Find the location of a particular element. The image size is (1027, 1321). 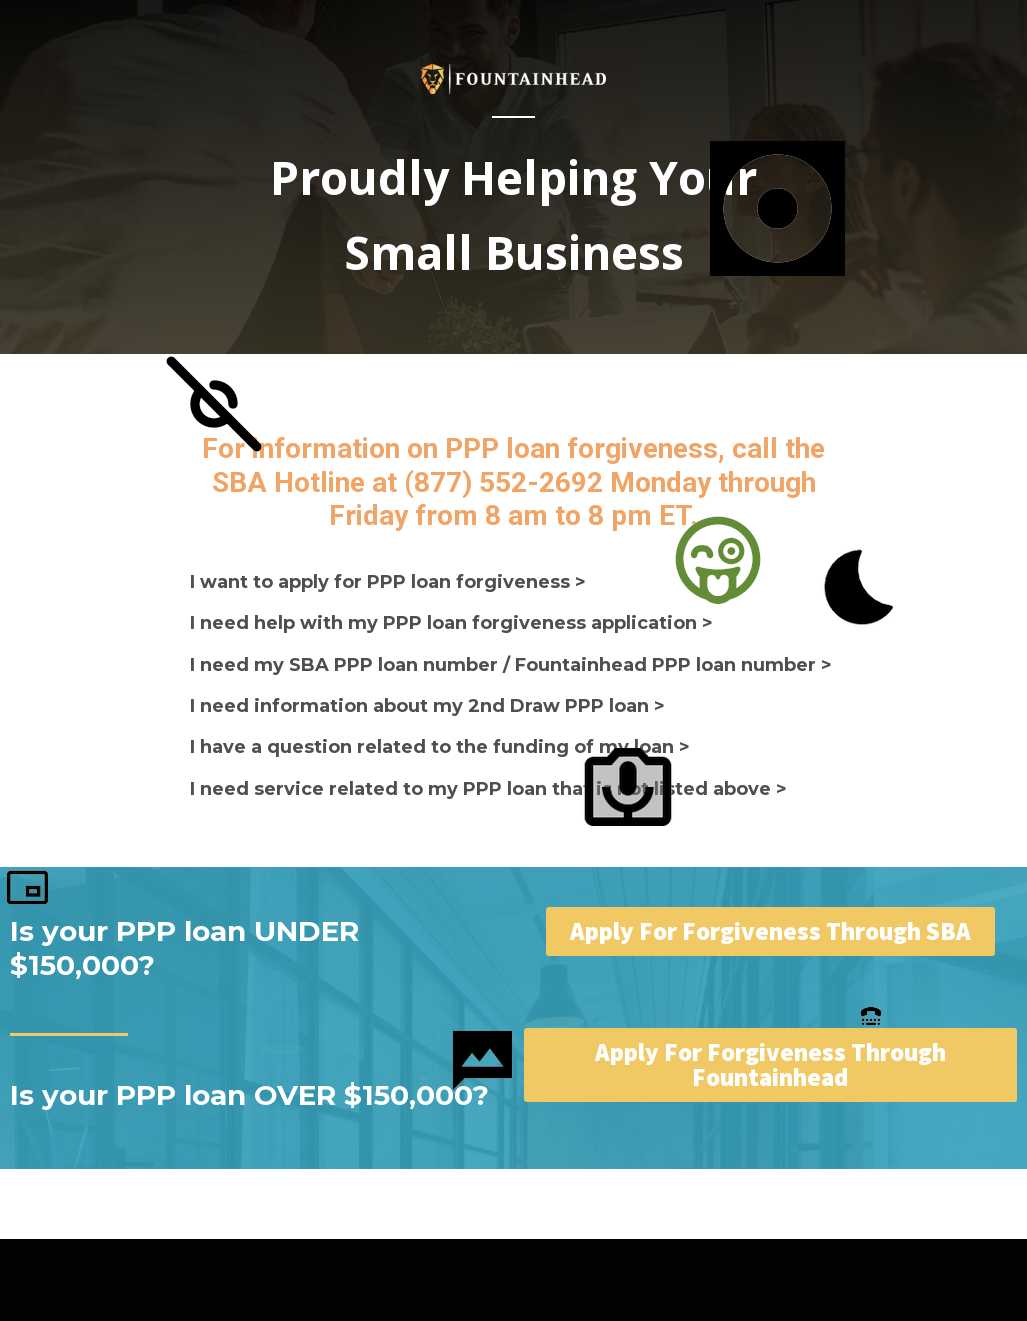

enable picture-in-picture mode is located at coordinates (27, 887).